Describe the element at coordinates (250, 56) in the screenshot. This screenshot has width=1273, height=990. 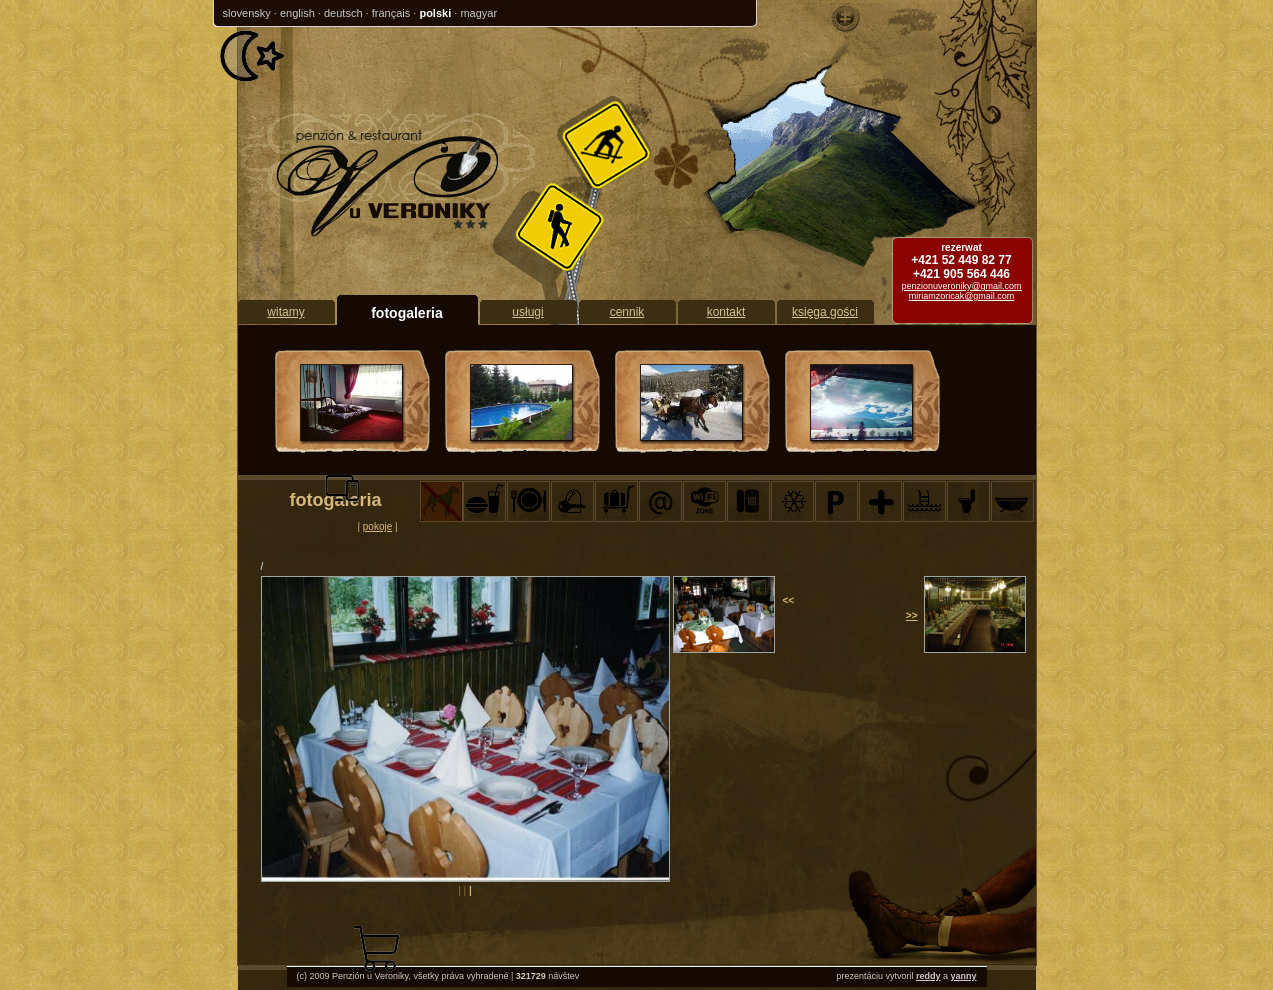
I see `indicates islamic religious content or settings` at that location.